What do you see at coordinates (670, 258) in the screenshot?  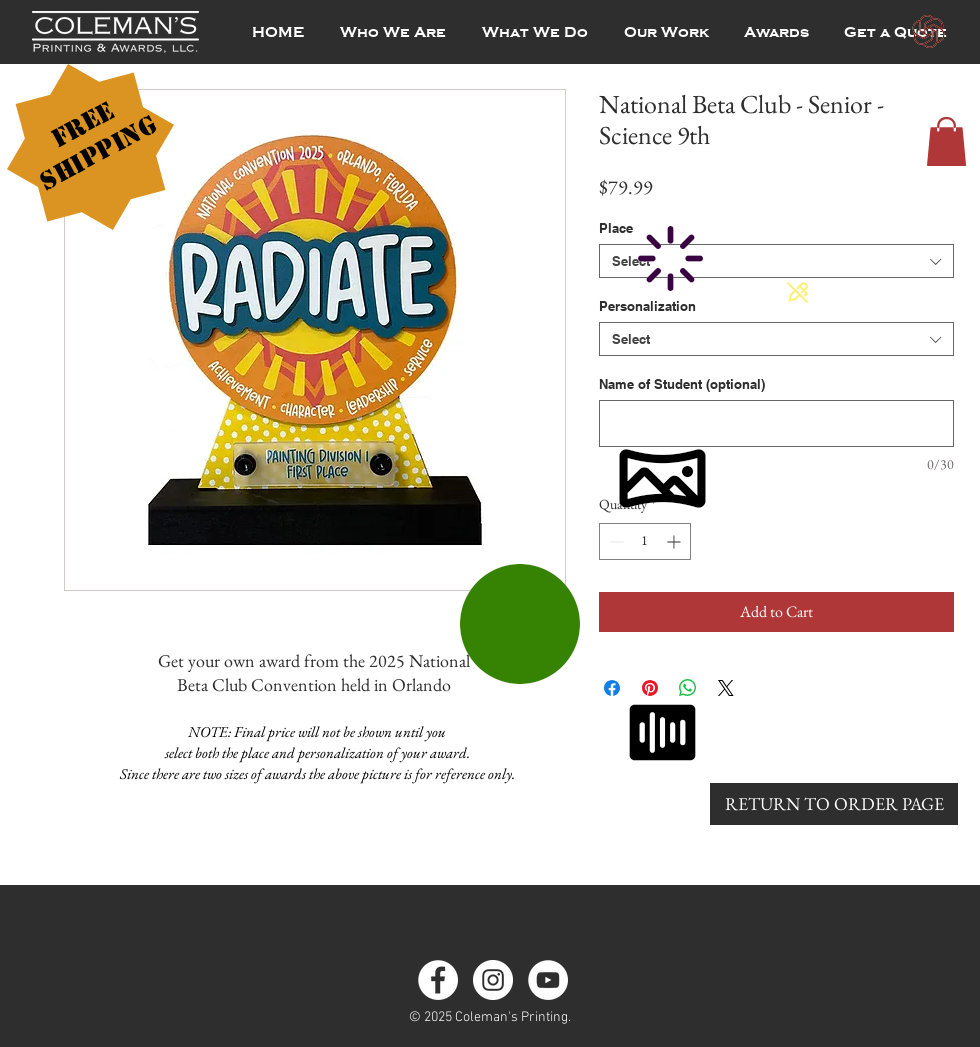 I see `loading content in progress` at bounding box center [670, 258].